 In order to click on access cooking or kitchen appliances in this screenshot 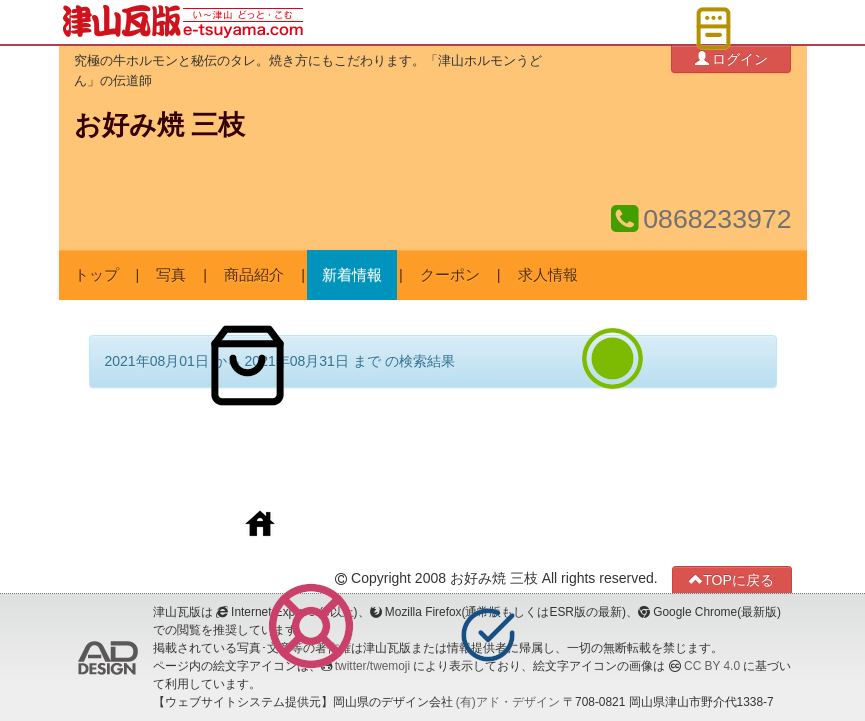, I will do `click(713, 28)`.